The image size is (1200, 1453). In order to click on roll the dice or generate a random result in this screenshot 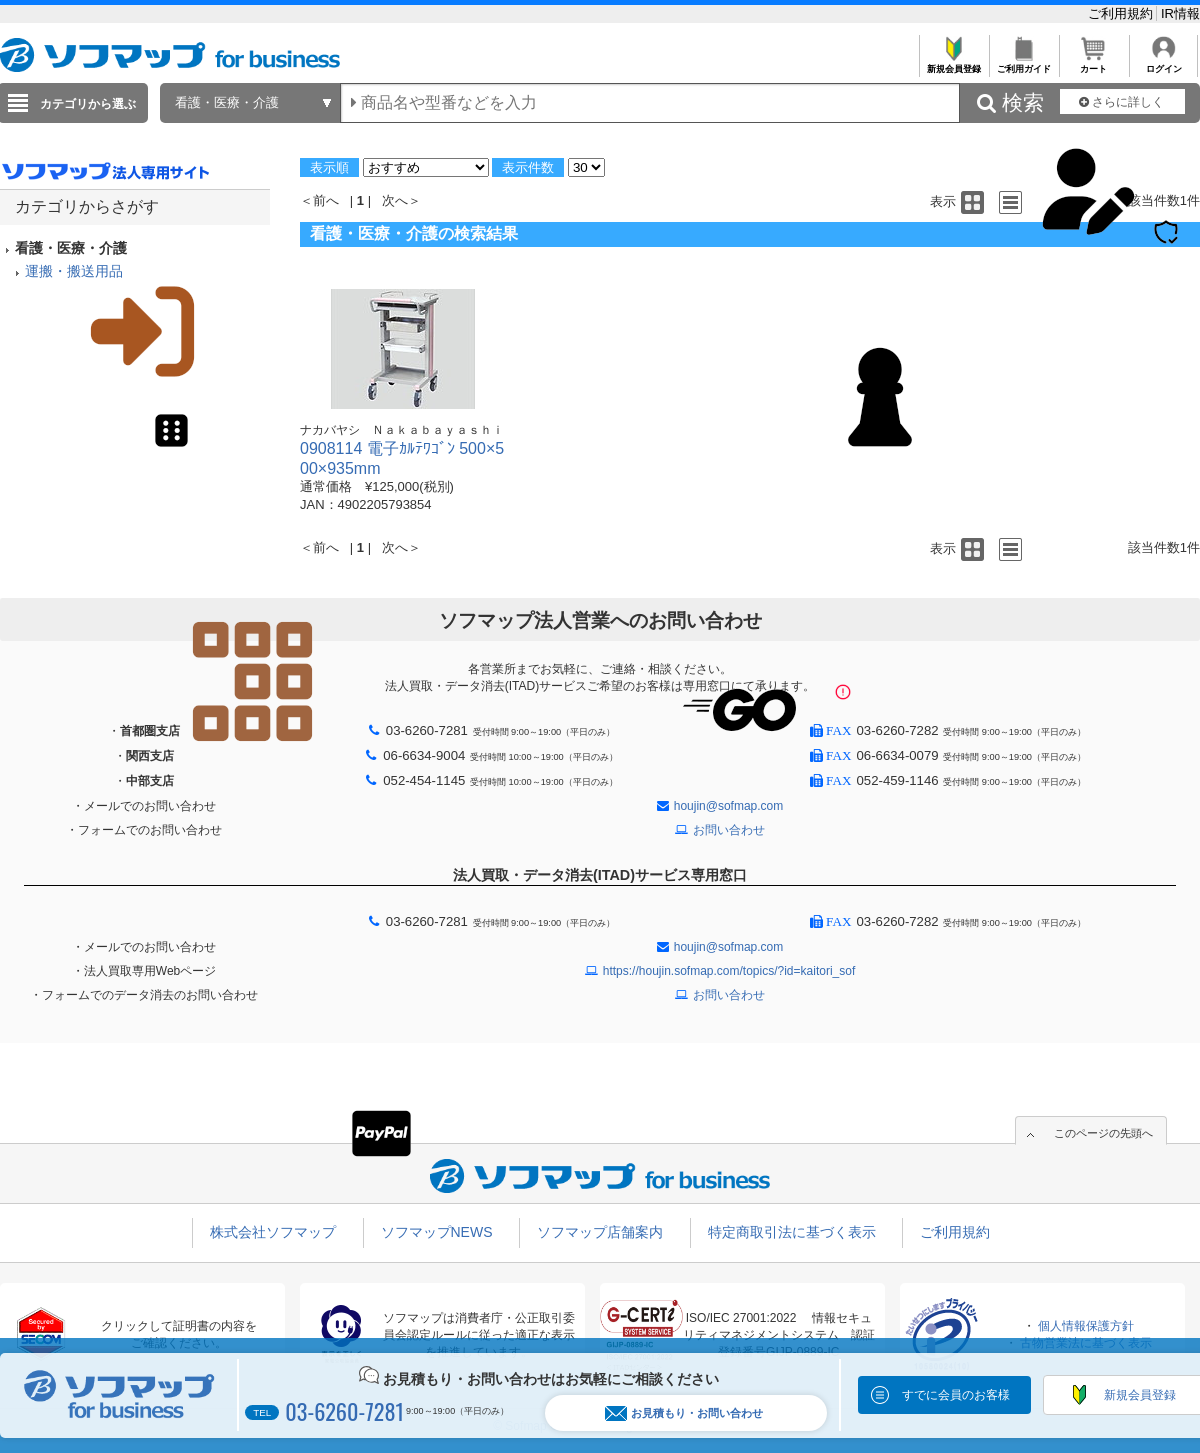, I will do `click(171, 430)`.